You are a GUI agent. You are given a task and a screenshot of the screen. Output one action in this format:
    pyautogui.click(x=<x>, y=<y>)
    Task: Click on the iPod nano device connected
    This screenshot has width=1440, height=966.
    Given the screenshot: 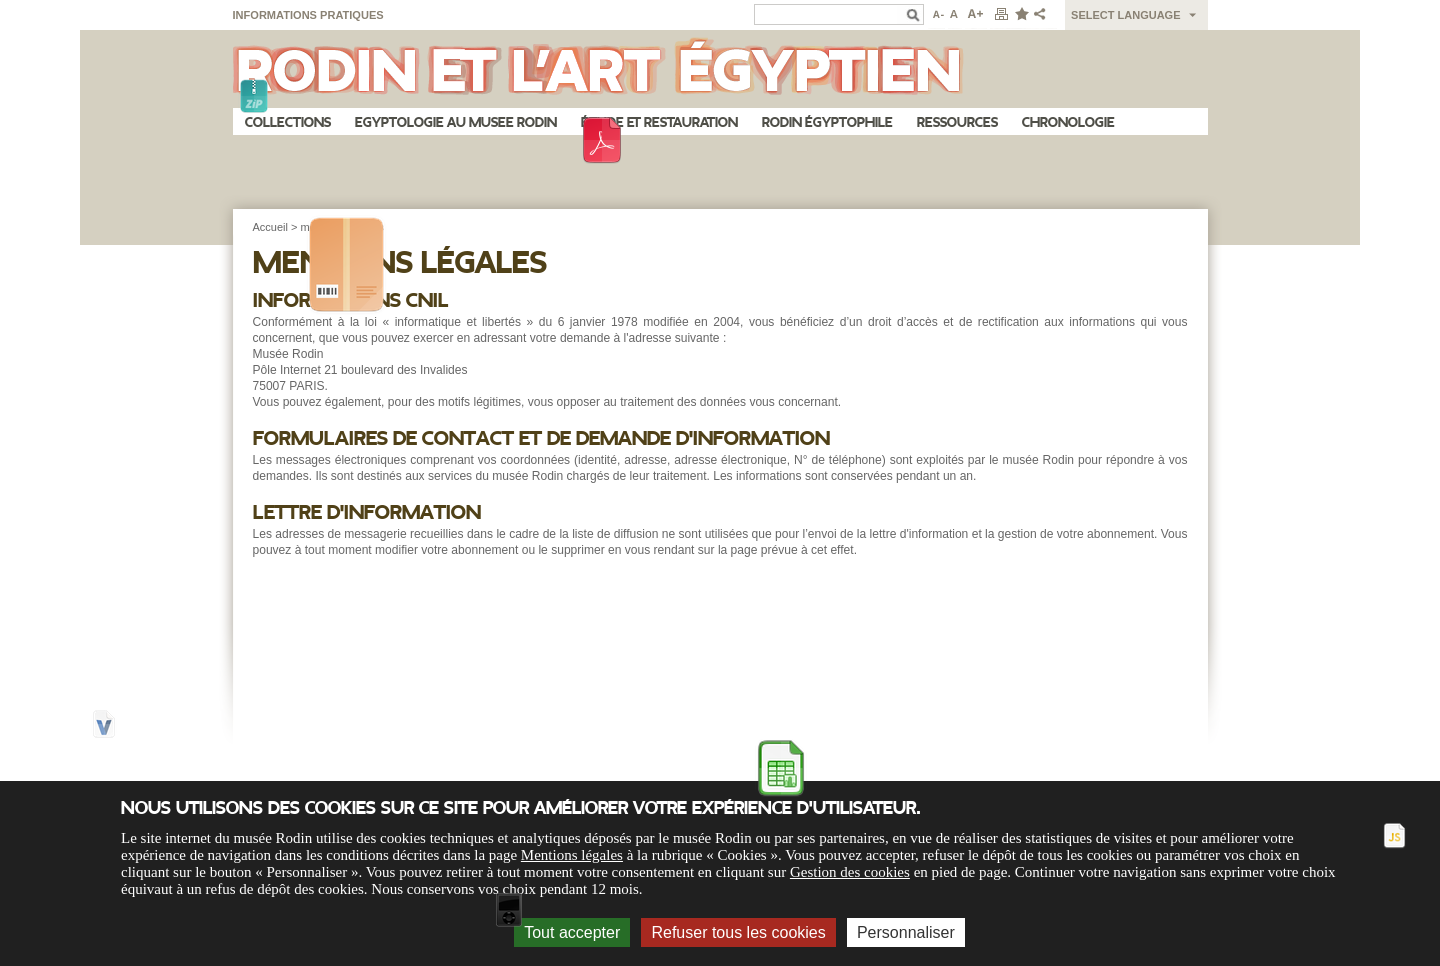 What is the action you would take?
    pyautogui.click(x=509, y=902)
    